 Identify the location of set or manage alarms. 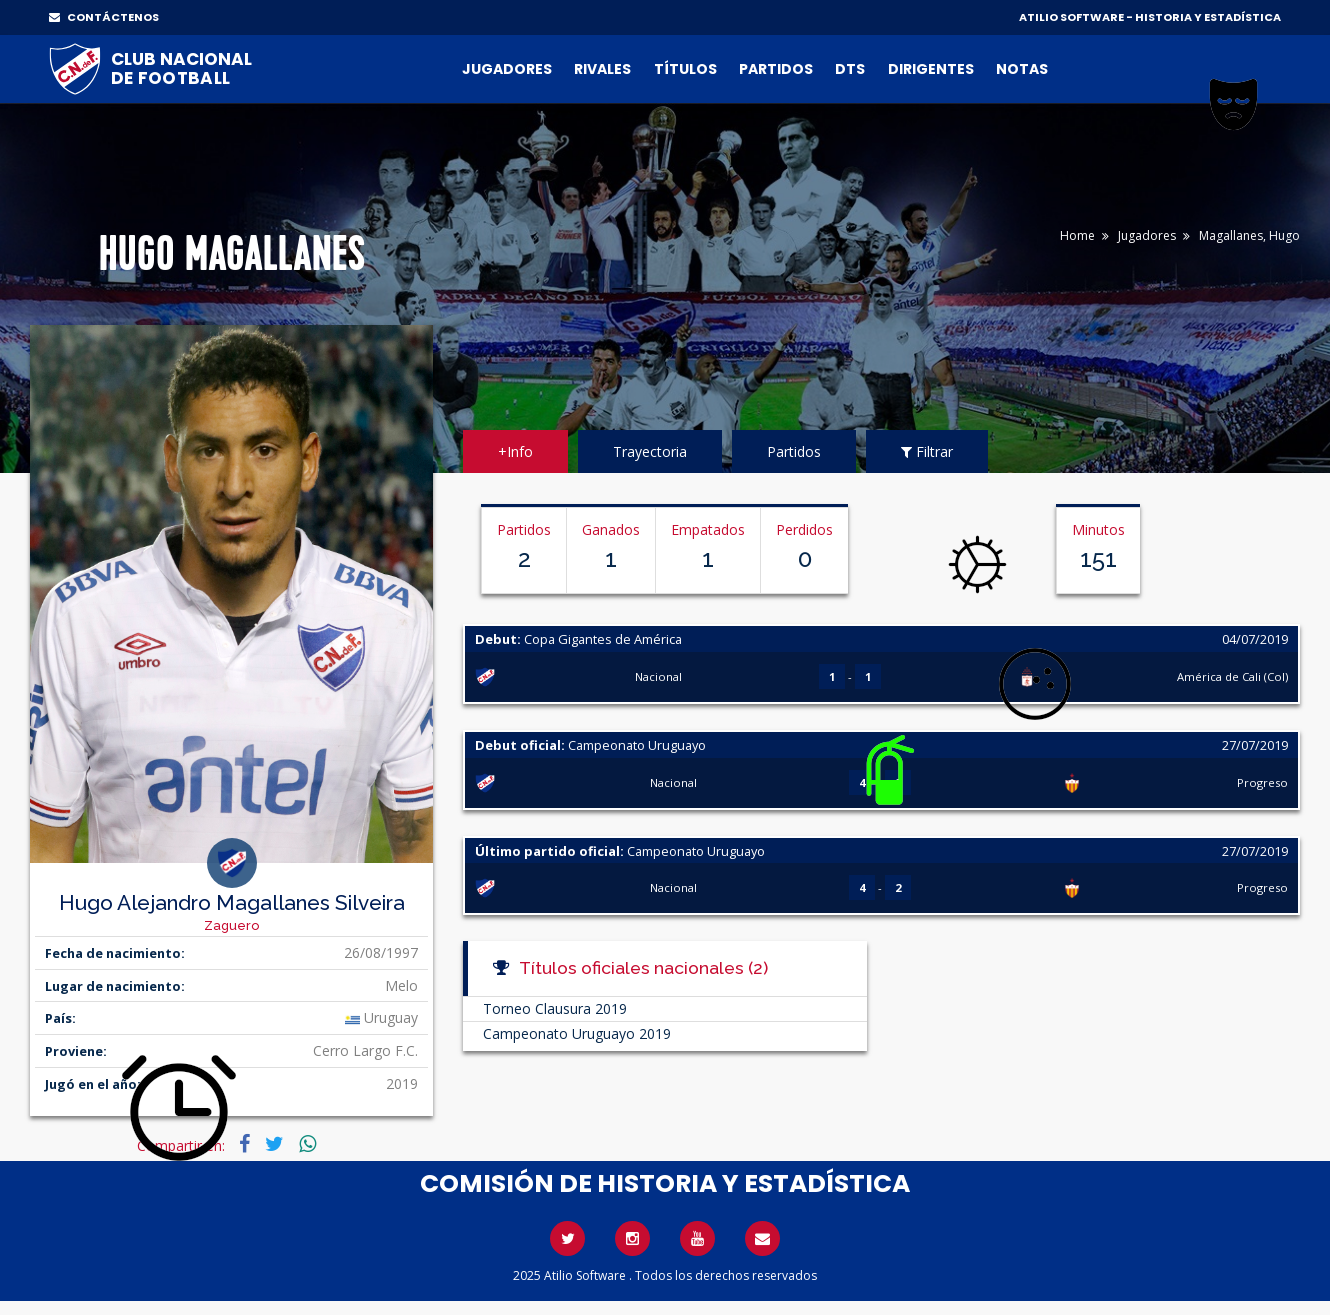
(179, 1108).